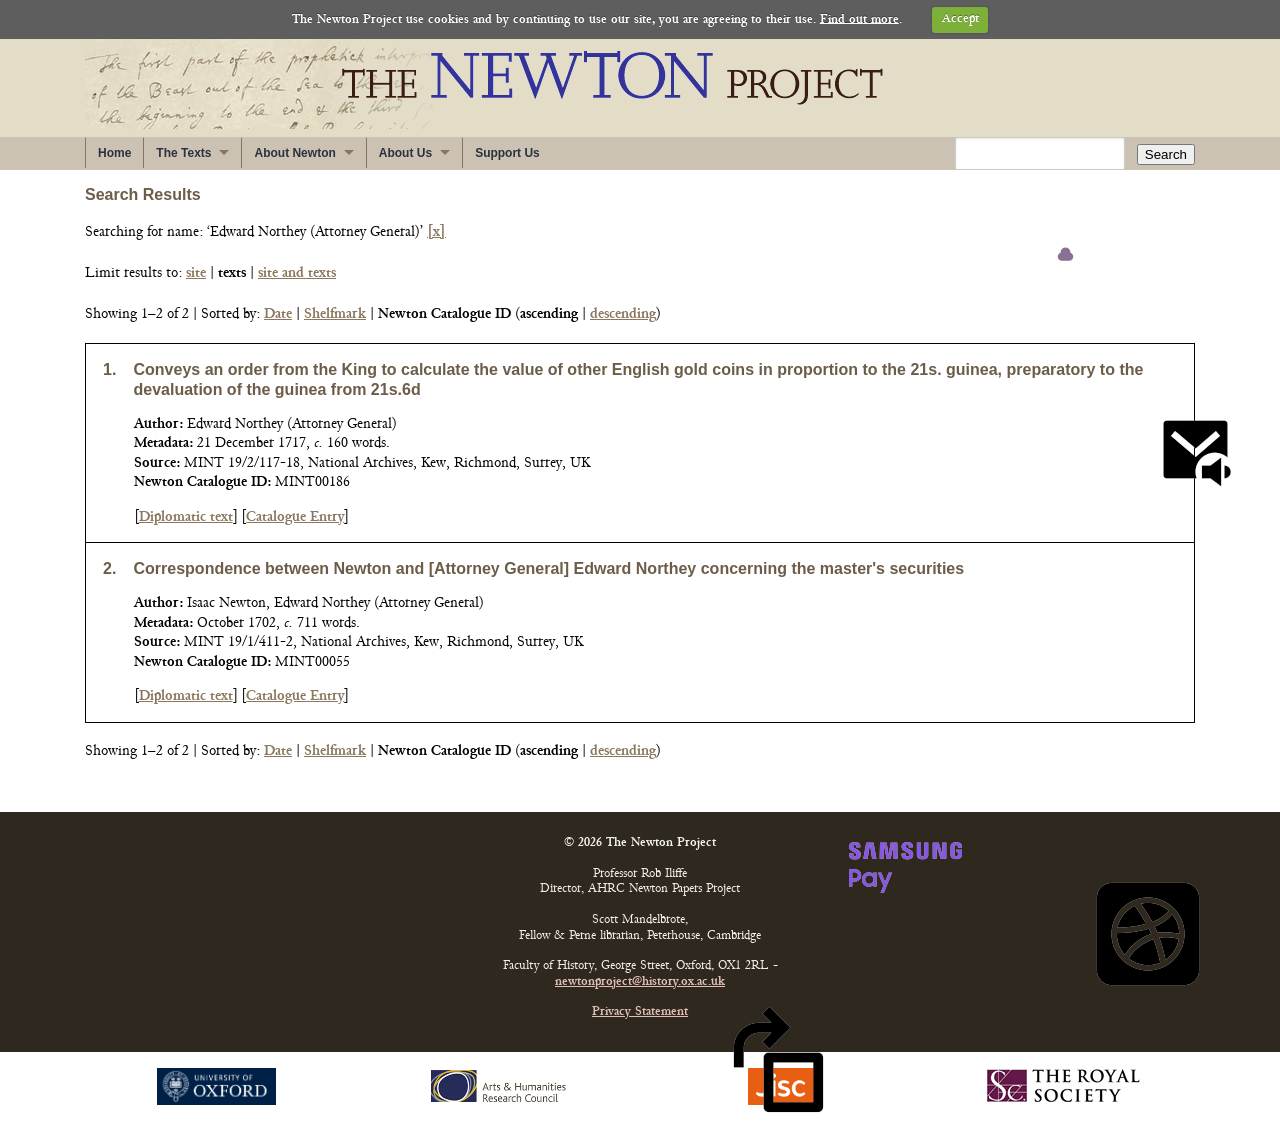 Image resolution: width=1280 pixels, height=1133 pixels. Describe the element at coordinates (905, 867) in the screenshot. I see `pay with samsung pay` at that location.